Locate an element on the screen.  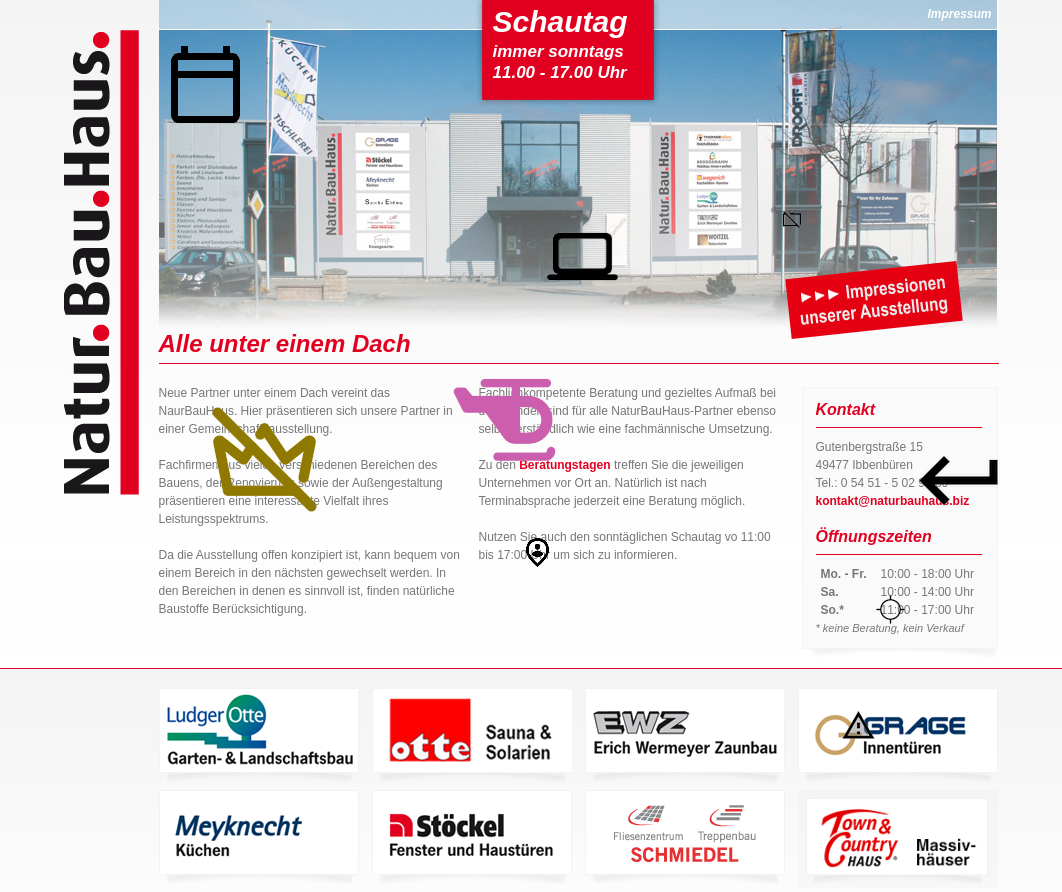
remove premium or VIP status is located at coordinates (264, 459).